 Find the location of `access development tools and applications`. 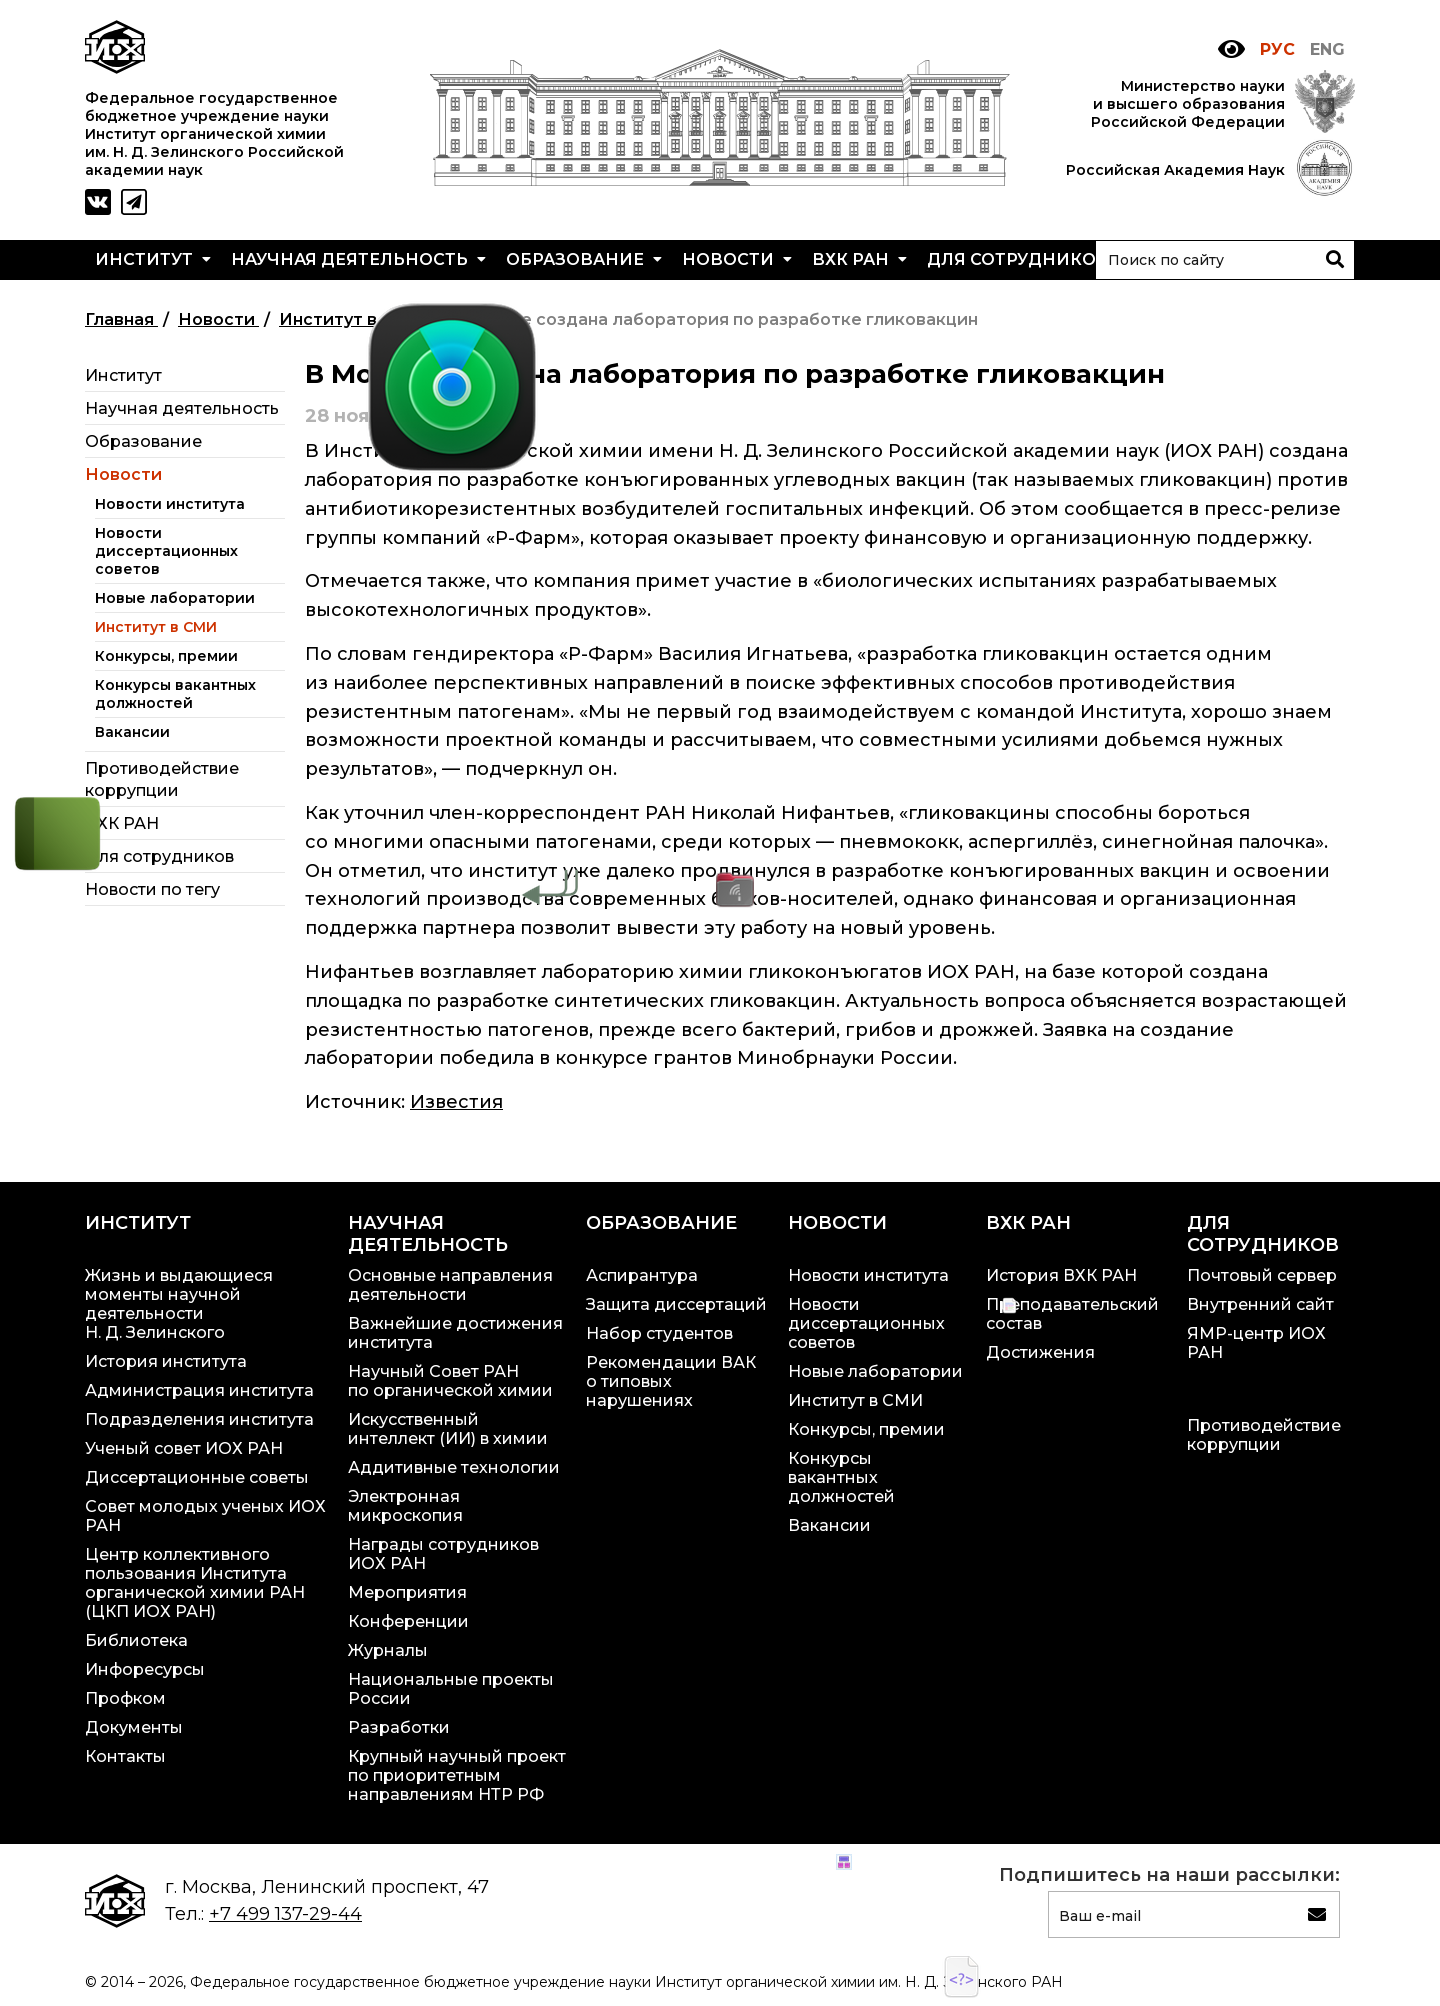

access development tools and applications is located at coordinates (1009, 1305).